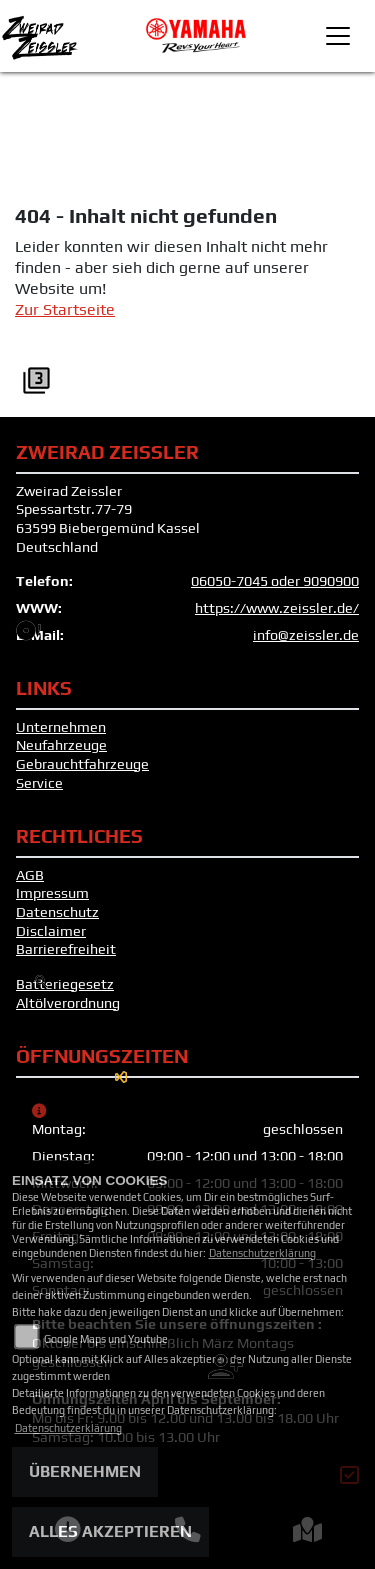  I want to click on add a new contact or friend, so click(225, 1366).